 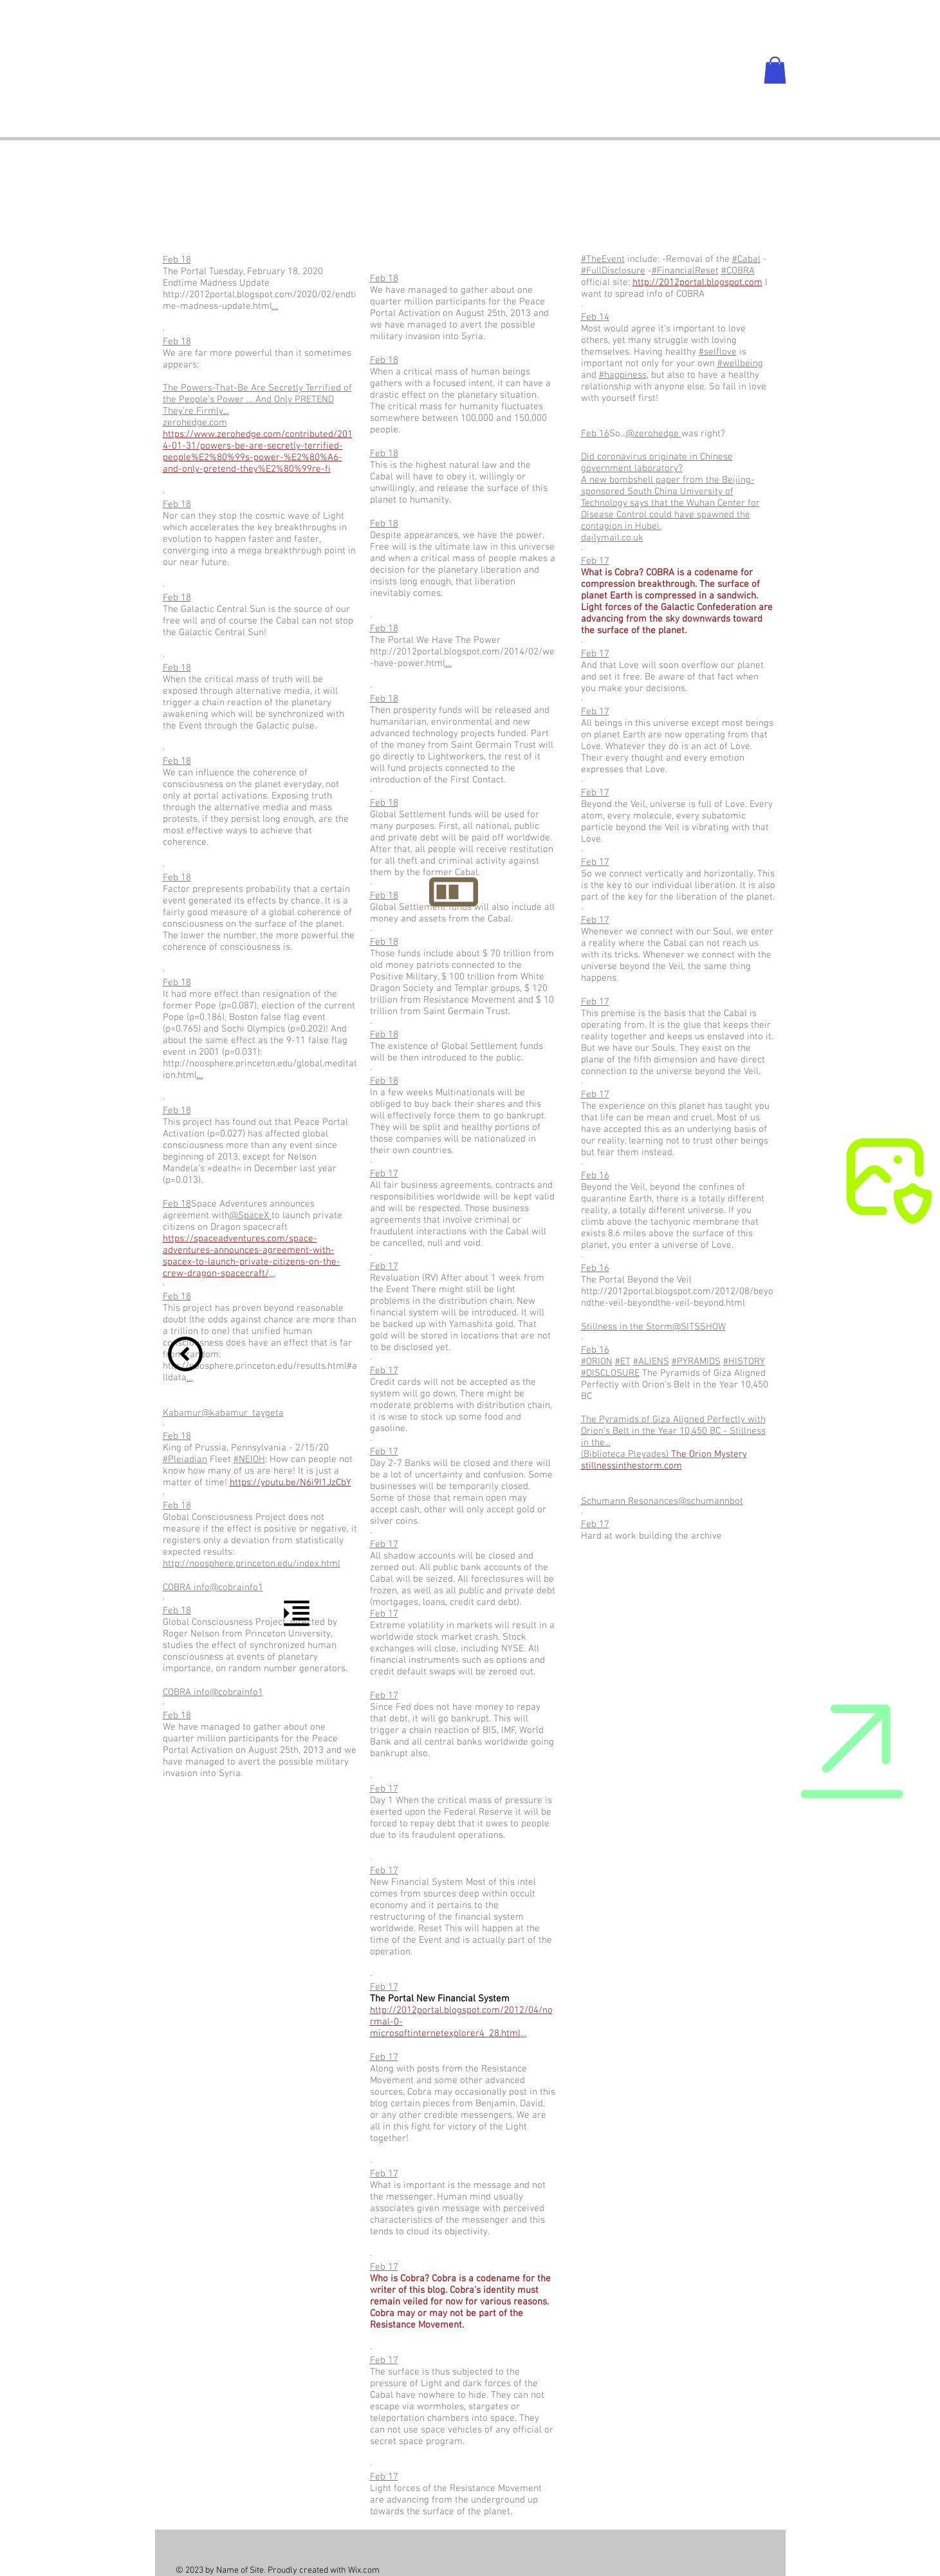 What do you see at coordinates (454, 892) in the screenshot?
I see `indicates battery at 50% charge` at bounding box center [454, 892].